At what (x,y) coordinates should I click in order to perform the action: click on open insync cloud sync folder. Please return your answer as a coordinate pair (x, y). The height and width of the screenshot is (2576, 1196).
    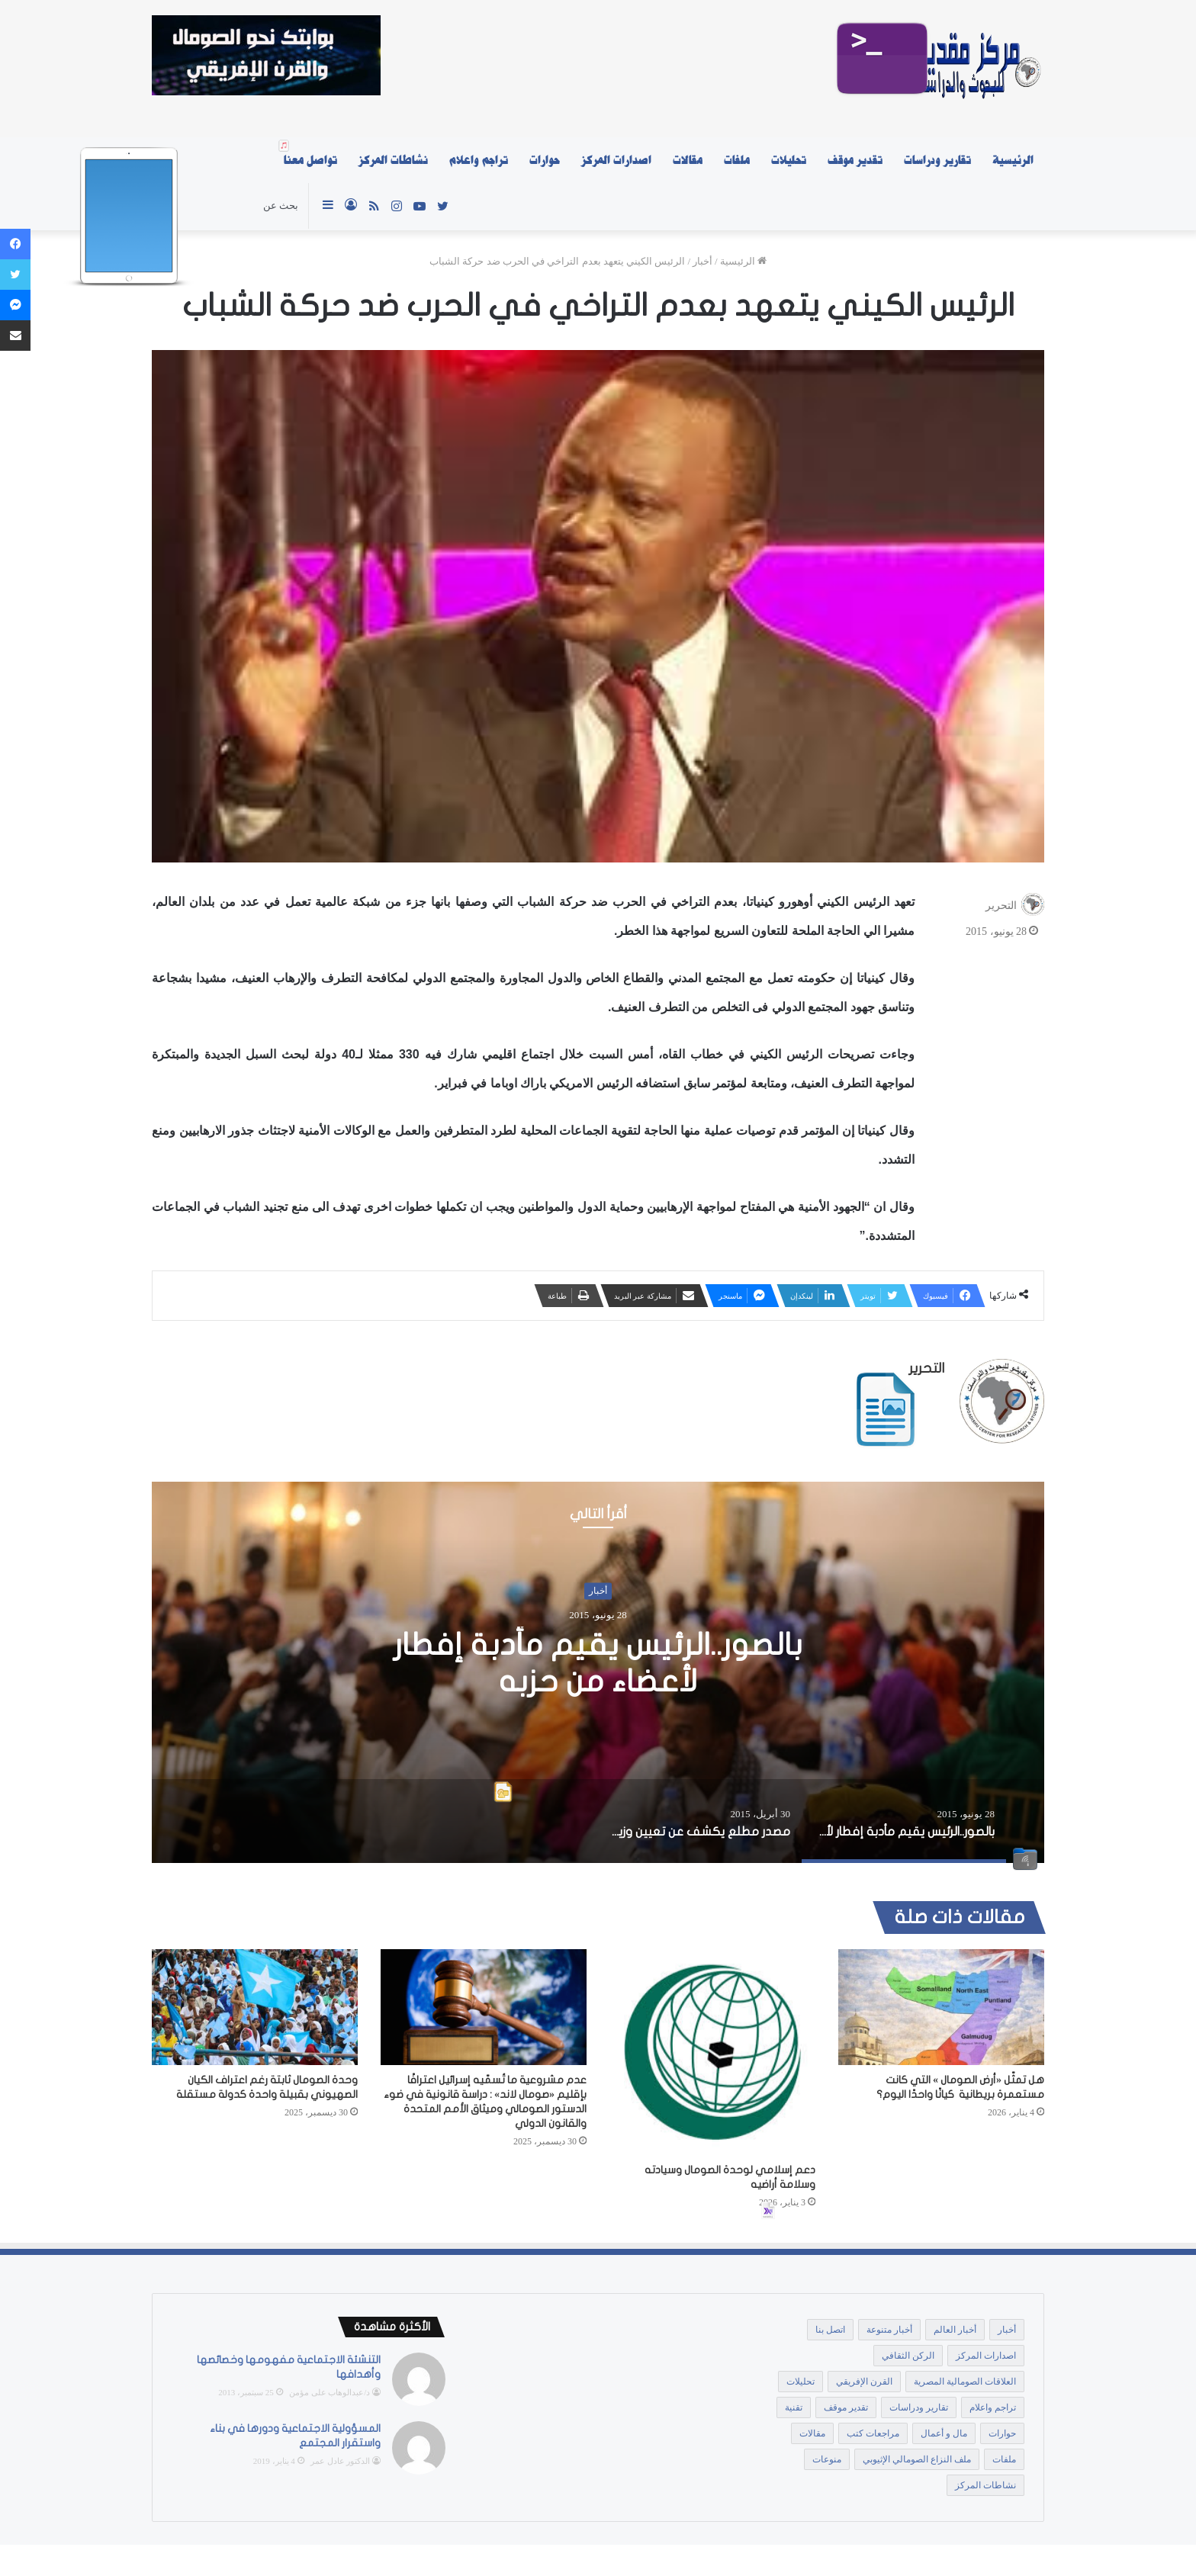
    Looking at the image, I should click on (1025, 1858).